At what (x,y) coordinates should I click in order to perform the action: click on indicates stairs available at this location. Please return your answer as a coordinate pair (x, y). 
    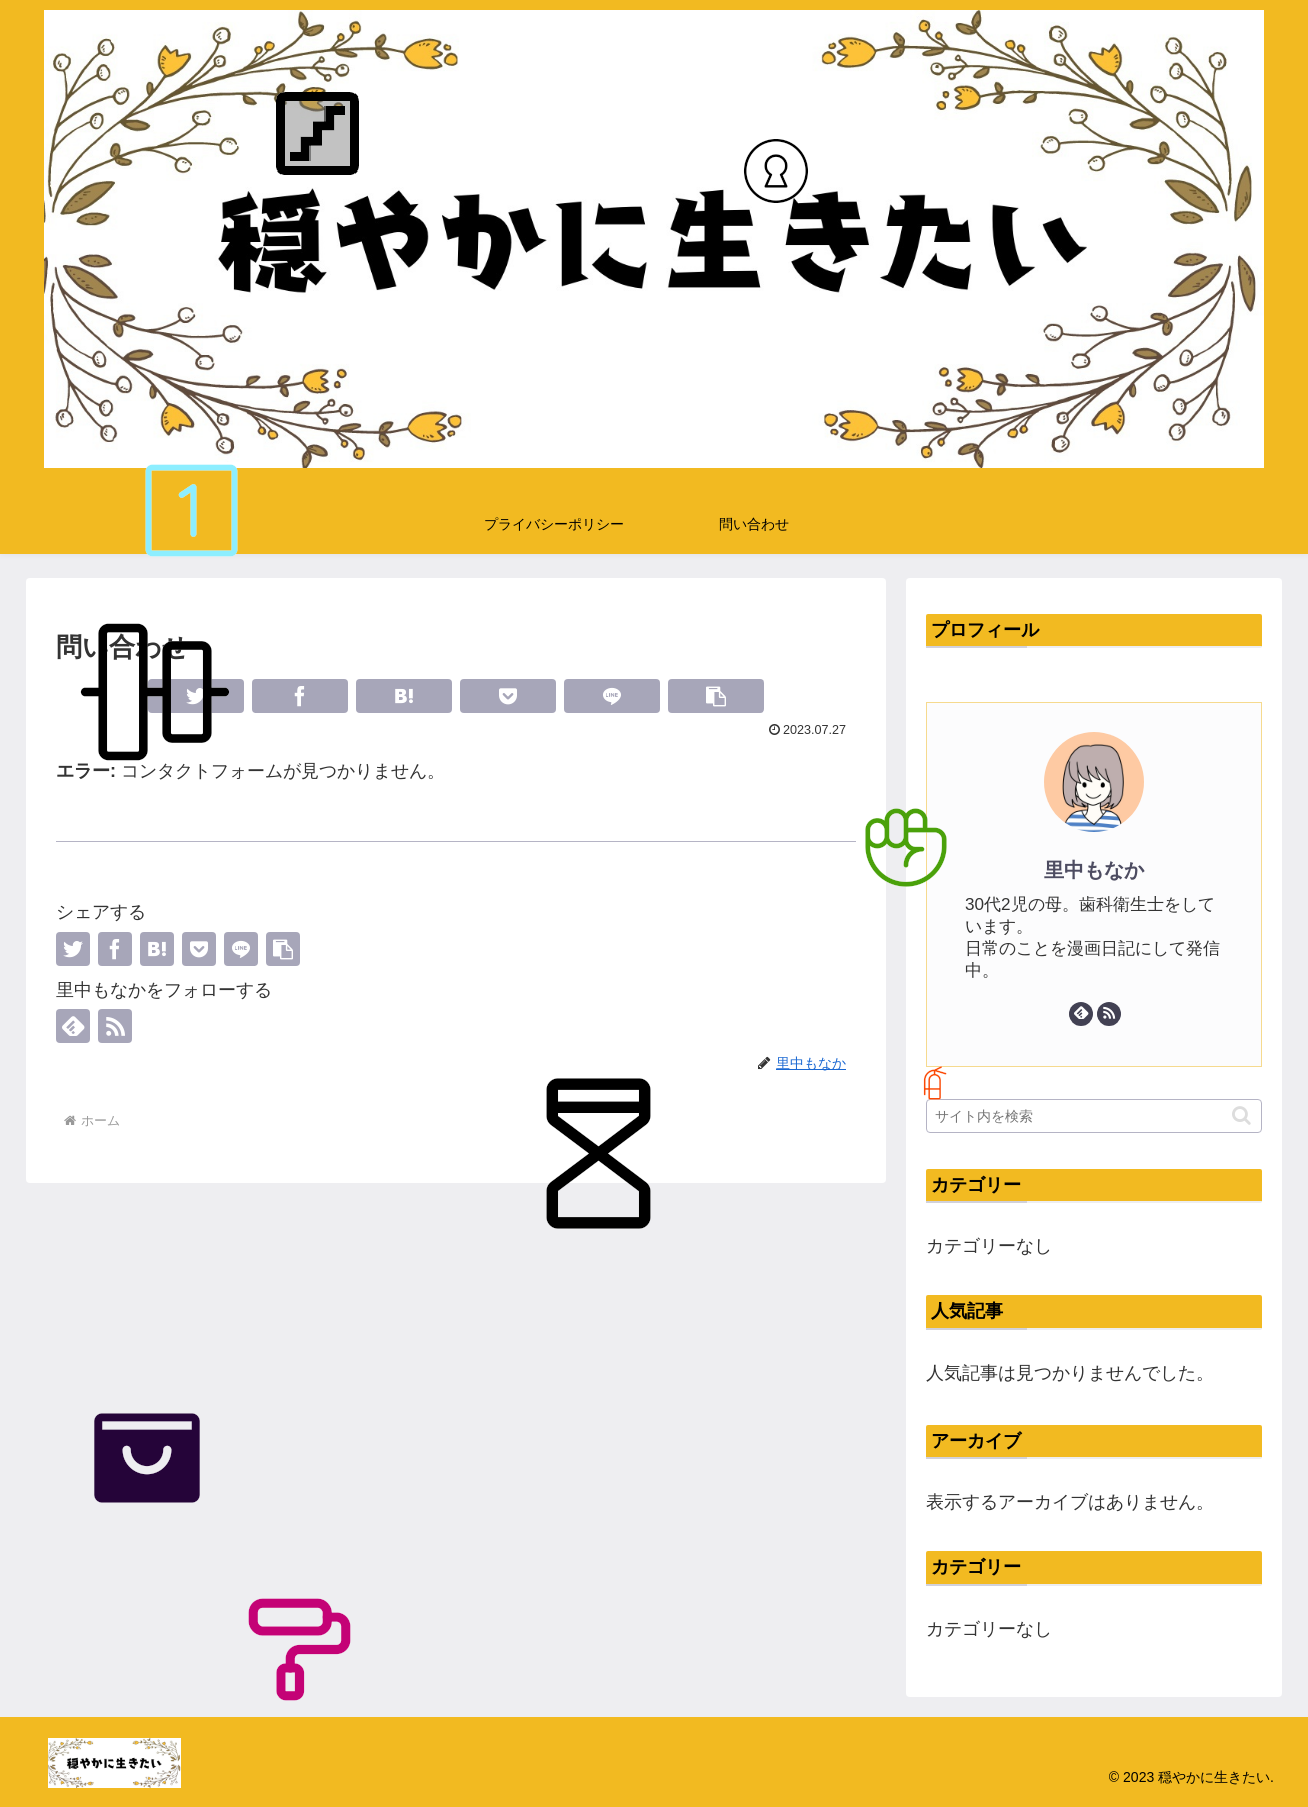
    Looking at the image, I should click on (317, 133).